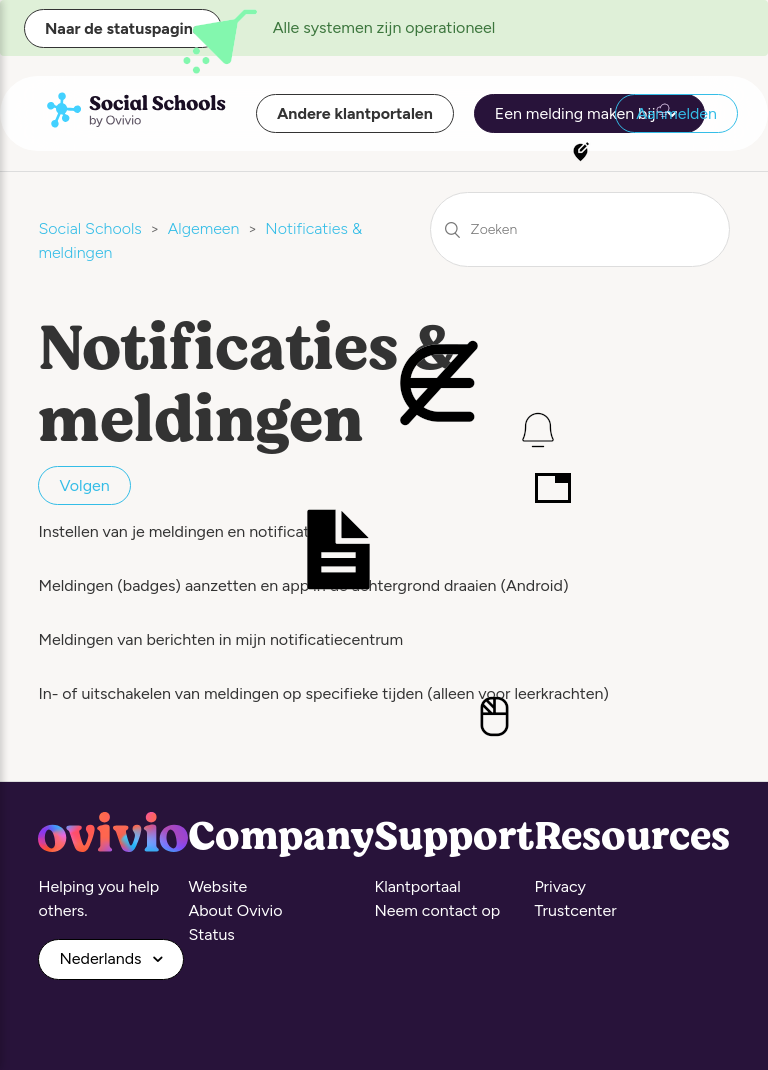  Describe the element at coordinates (553, 488) in the screenshot. I see `open a new browser tab` at that location.